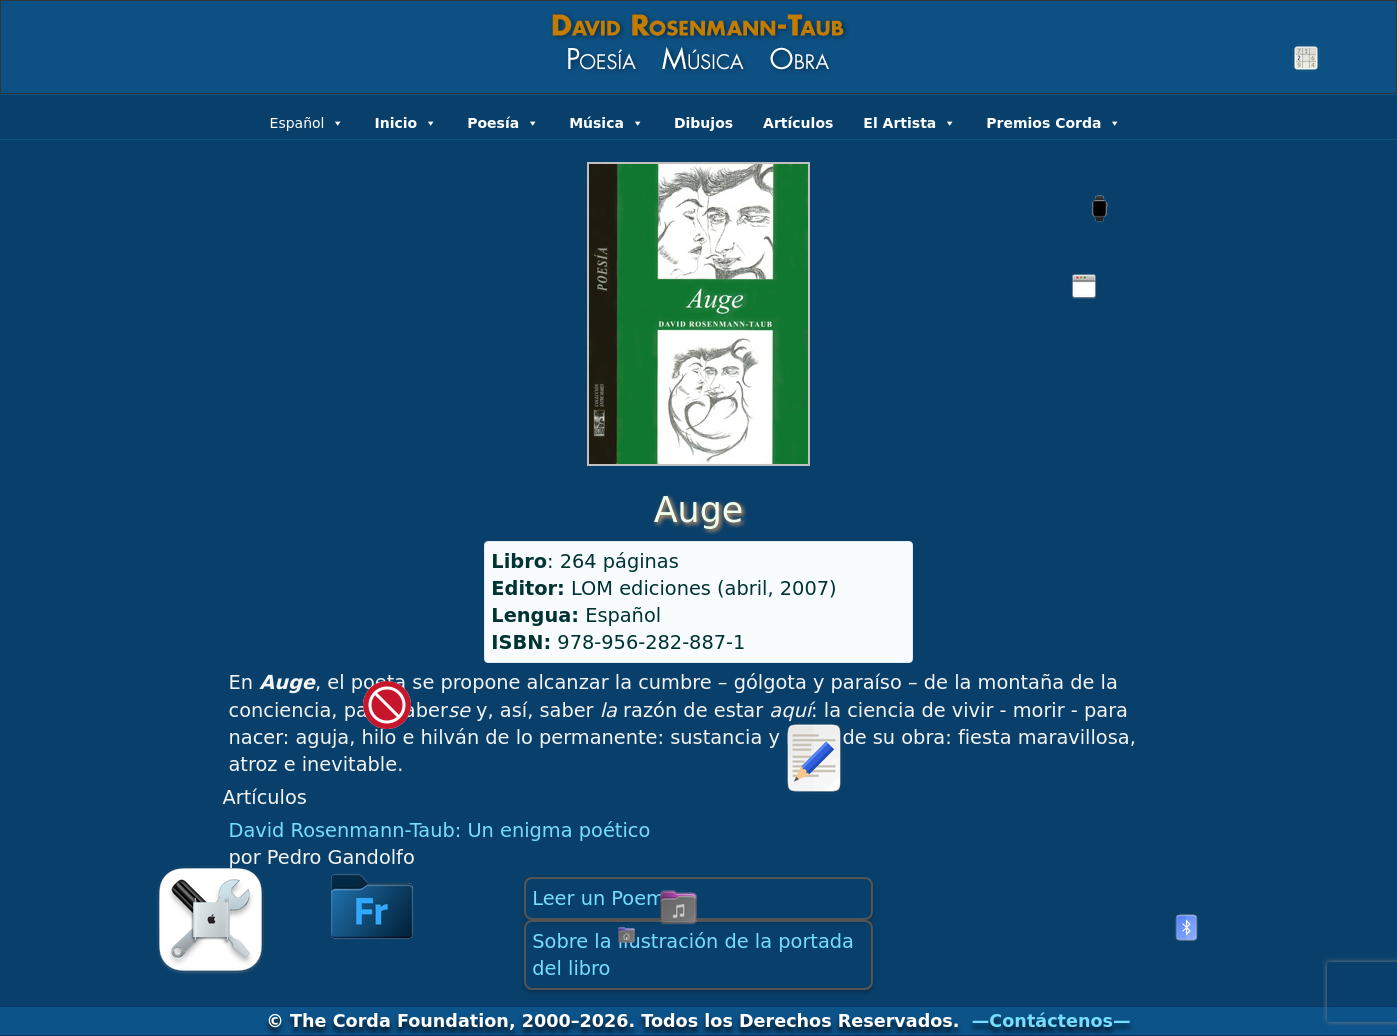 This screenshot has height=1036, width=1397. What do you see at coordinates (371, 908) in the screenshot?
I see `open adobe fresco project folder` at bounding box center [371, 908].